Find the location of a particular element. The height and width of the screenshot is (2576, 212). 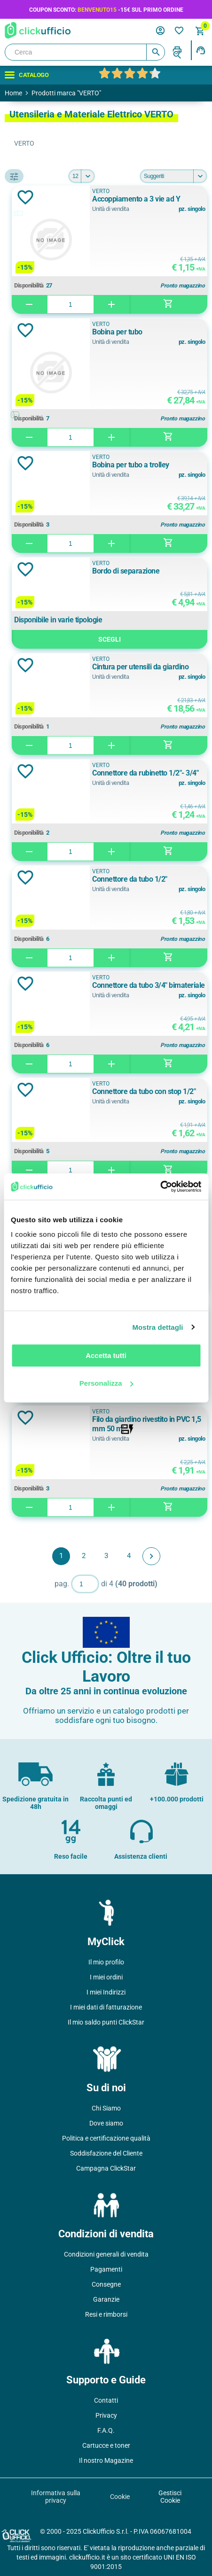

bathroom or restroom location indicator is located at coordinates (15, 415).